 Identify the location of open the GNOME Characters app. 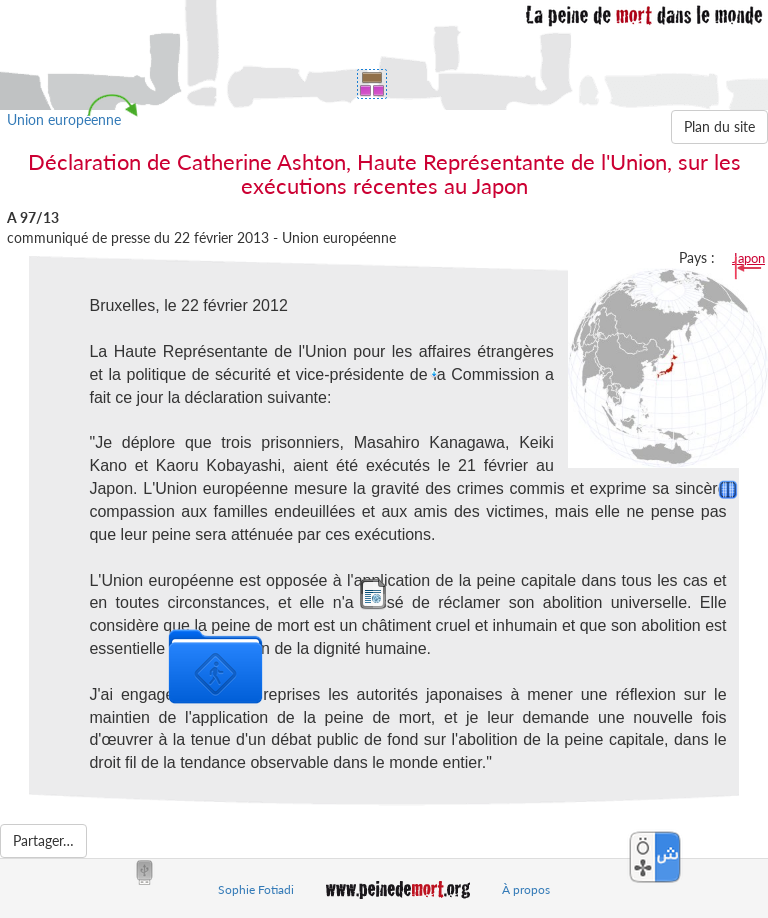
(655, 857).